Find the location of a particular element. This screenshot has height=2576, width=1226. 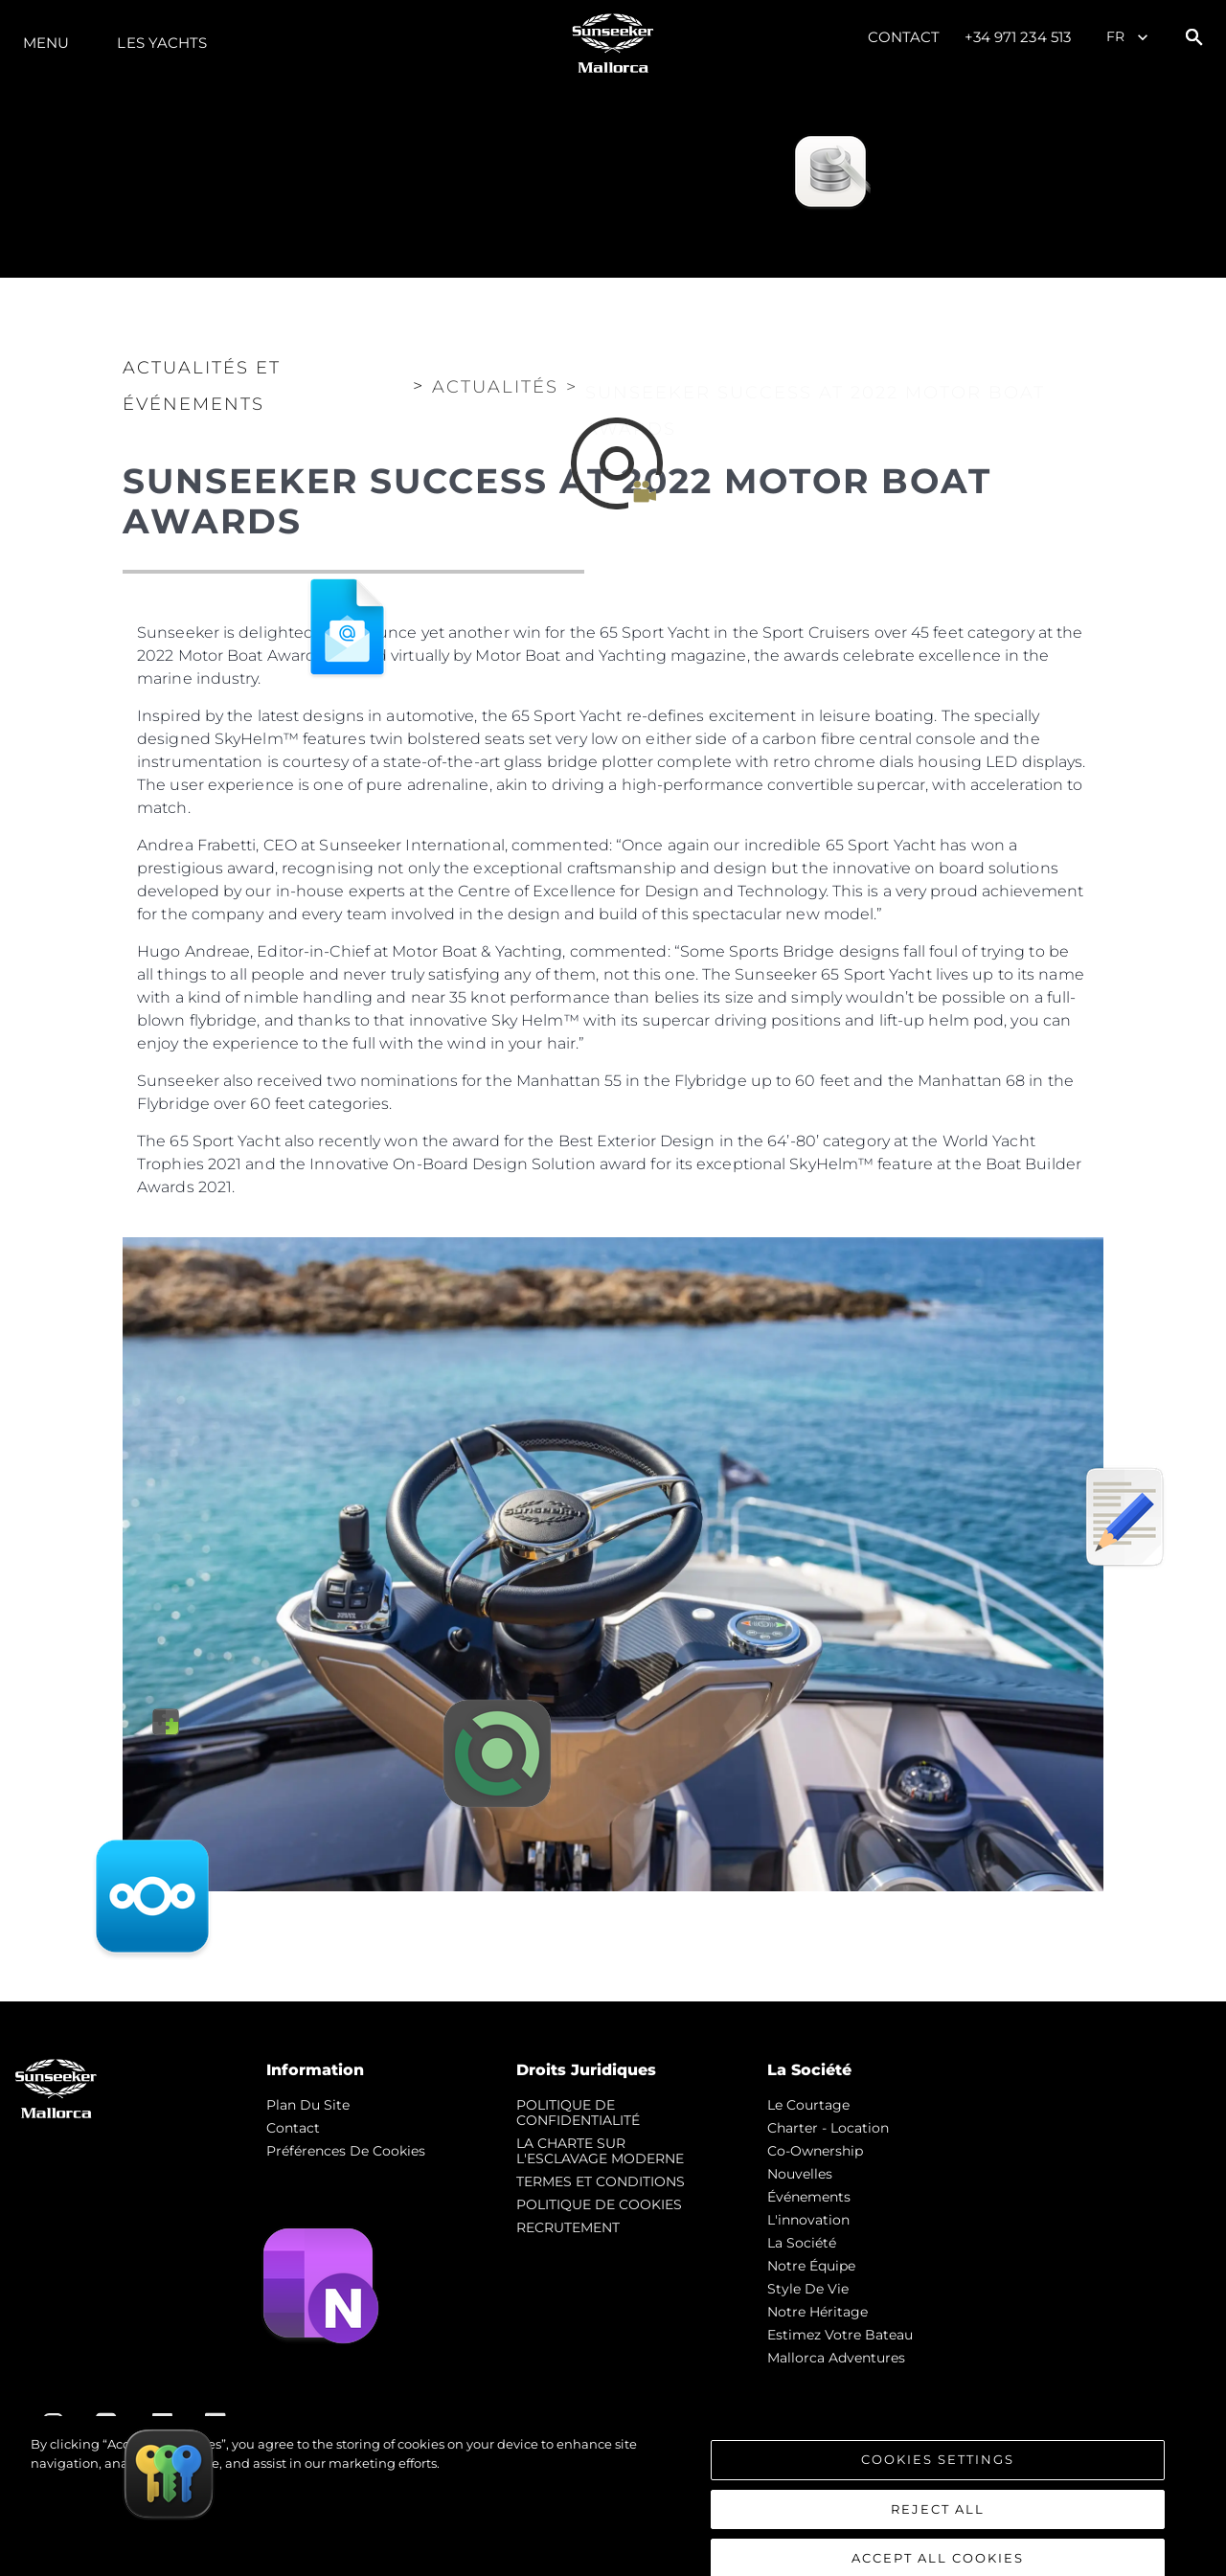

open the void linux application is located at coordinates (497, 1753).